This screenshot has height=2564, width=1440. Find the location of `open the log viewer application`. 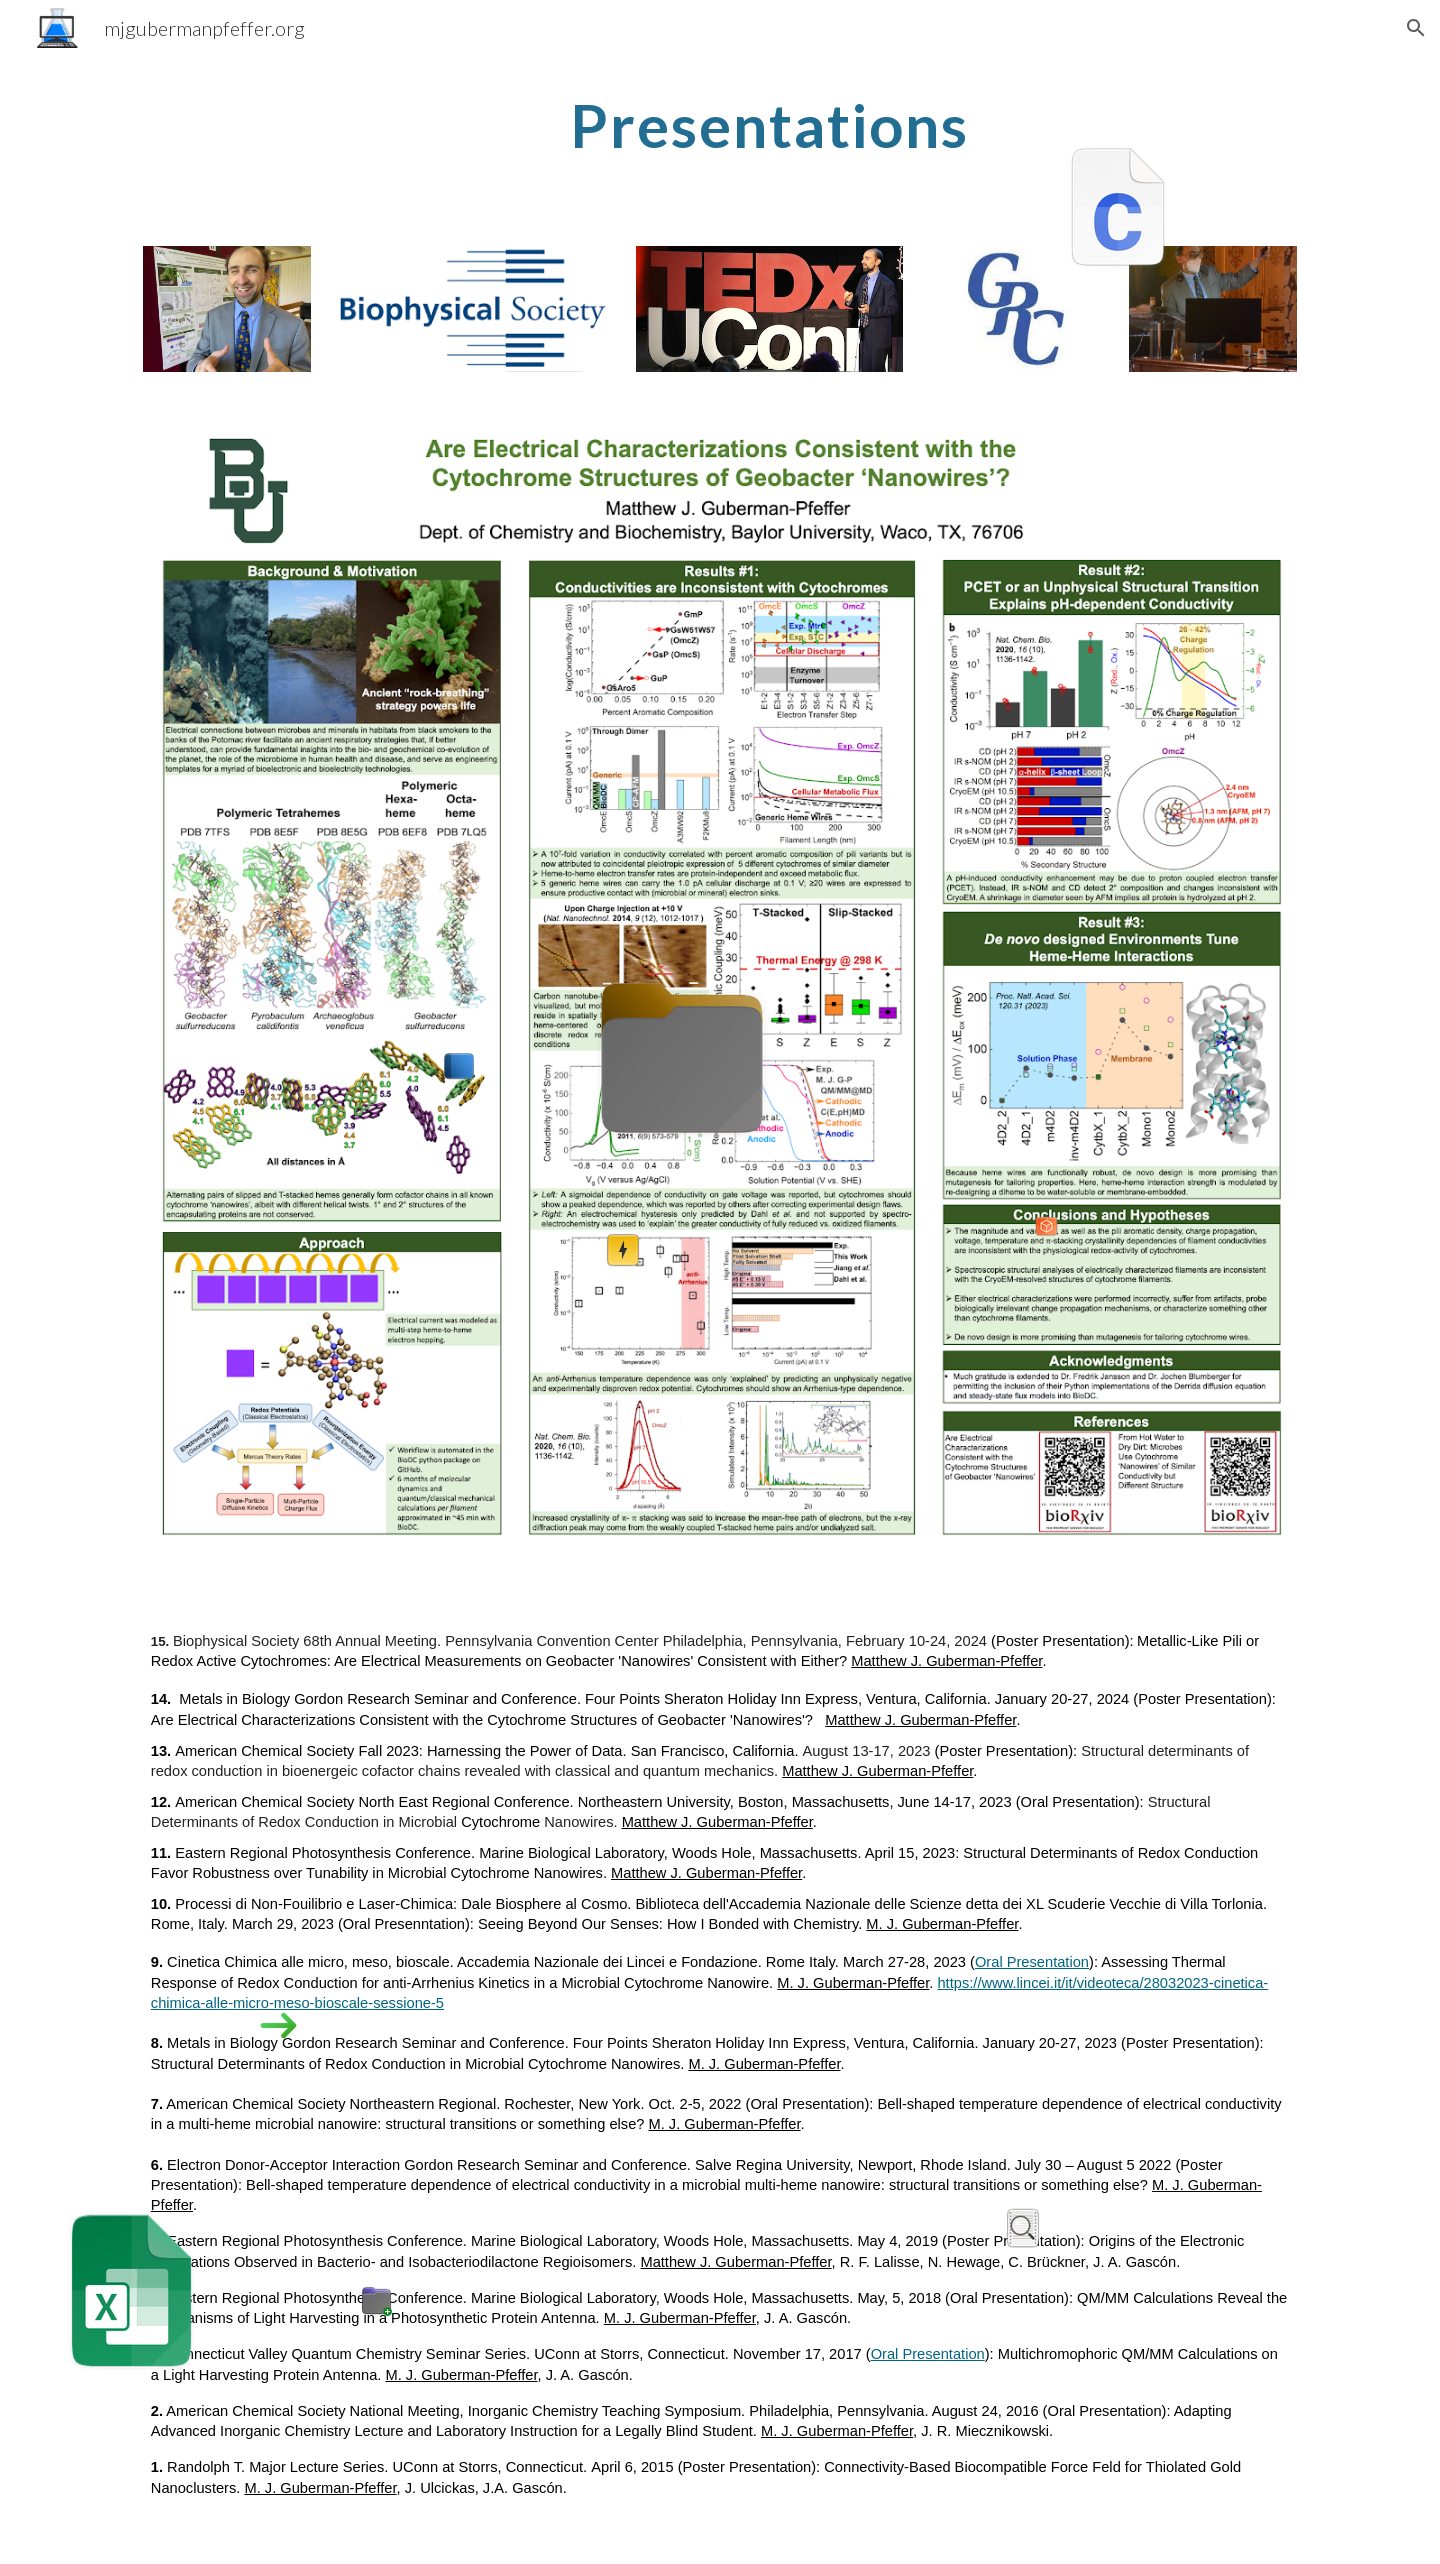

open the log viewer application is located at coordinates (1023, 2228).